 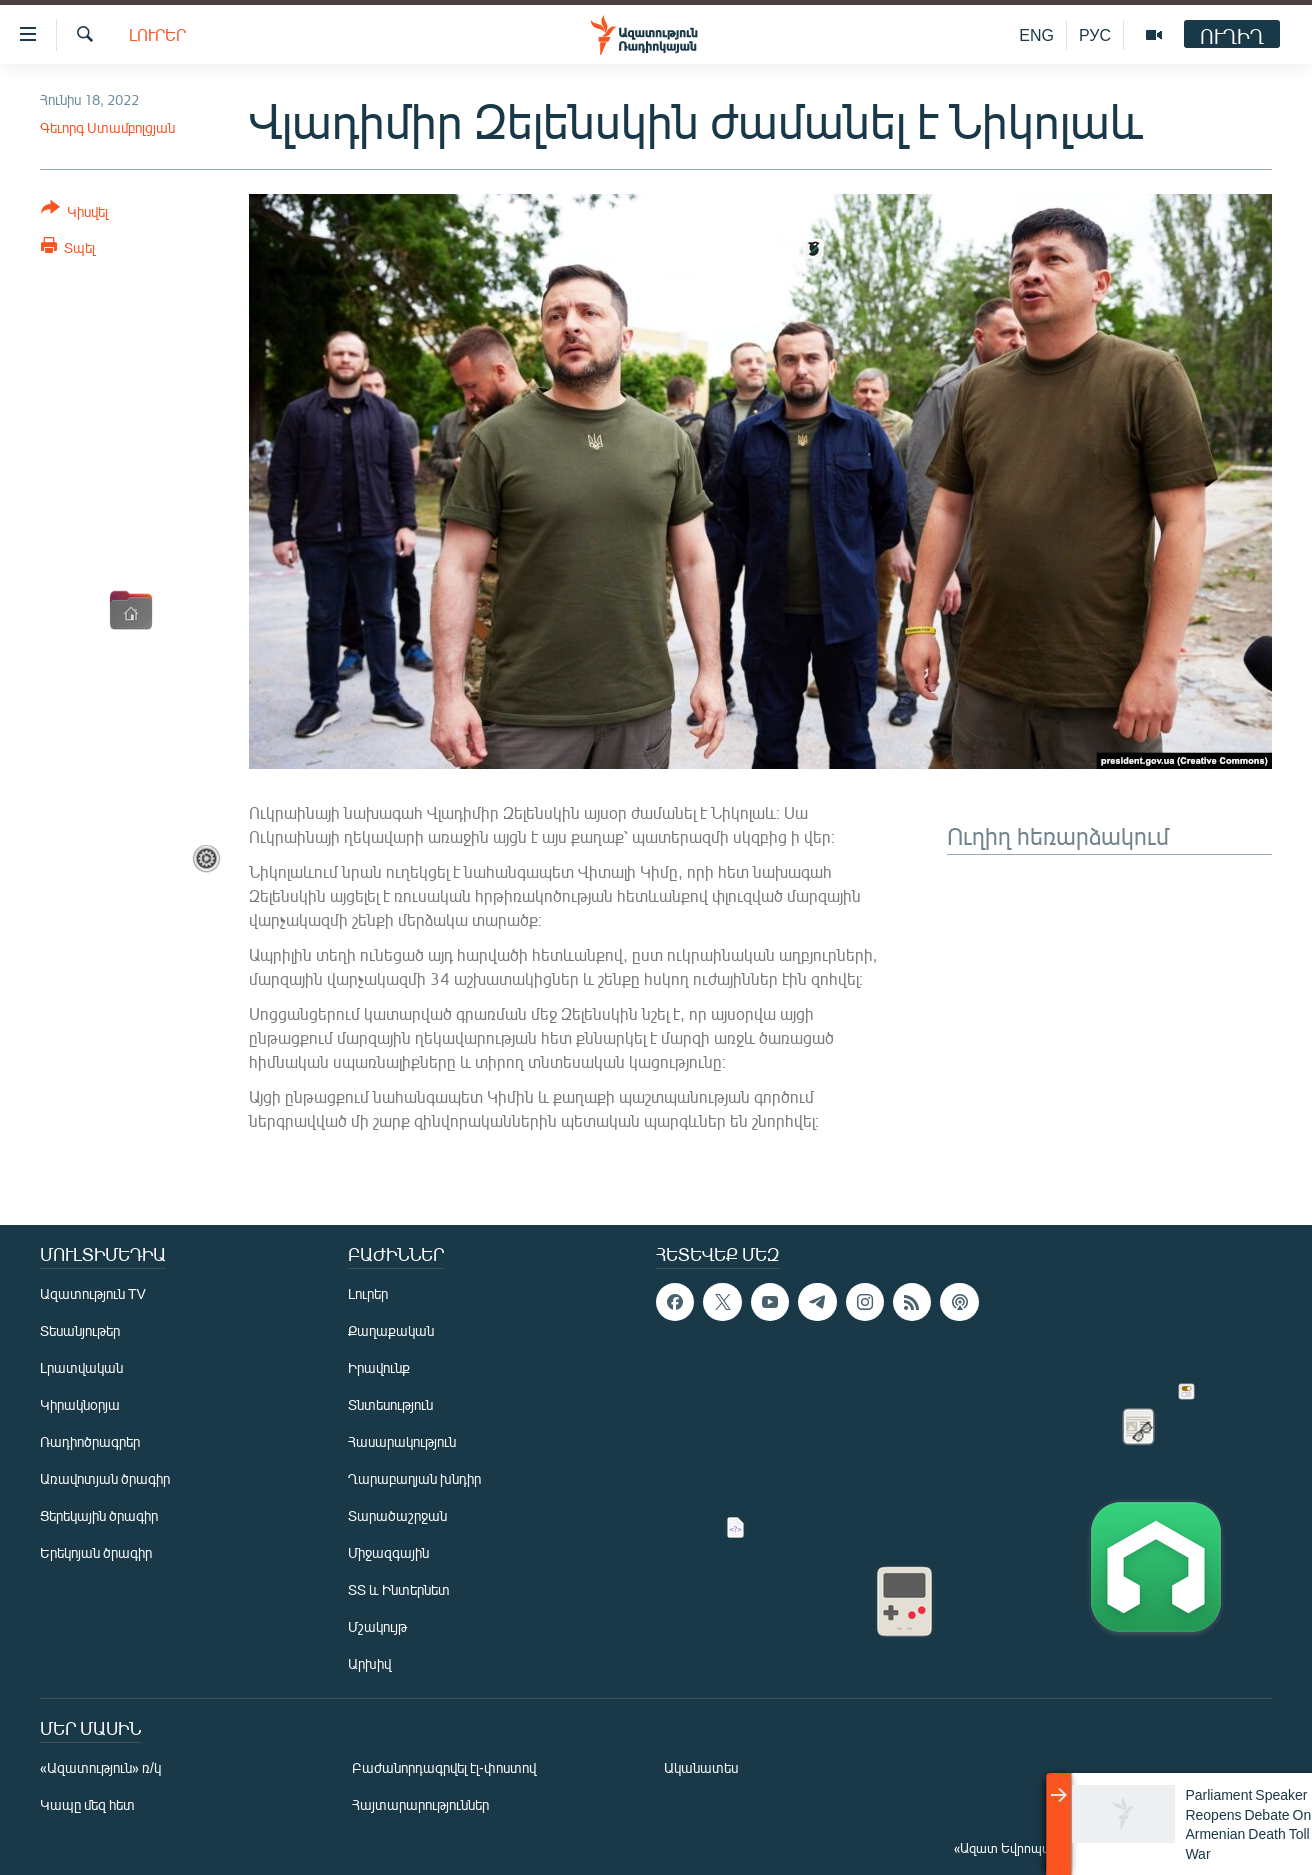 I want to click on open the documents app, so click(x=1138, y=1426).